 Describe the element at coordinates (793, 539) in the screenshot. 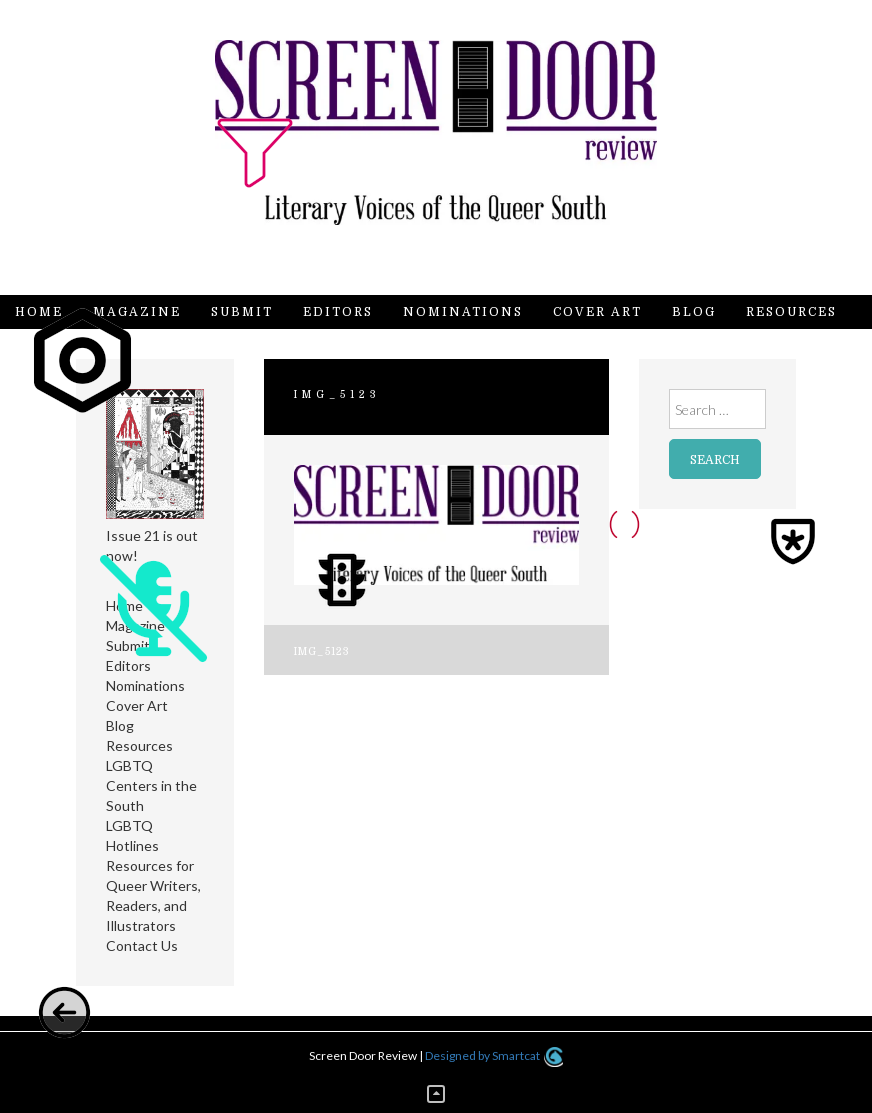

I see `indicates premium or enhanced security status` at that location.